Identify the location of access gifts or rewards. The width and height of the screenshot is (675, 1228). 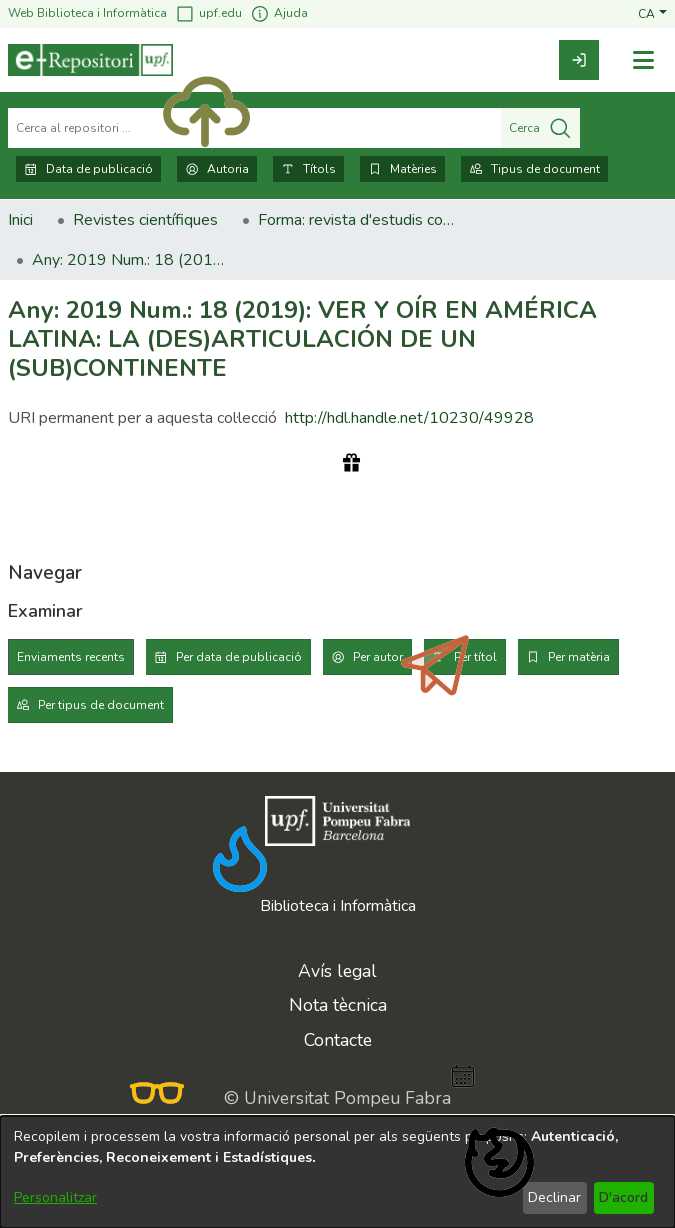
(351, 462).